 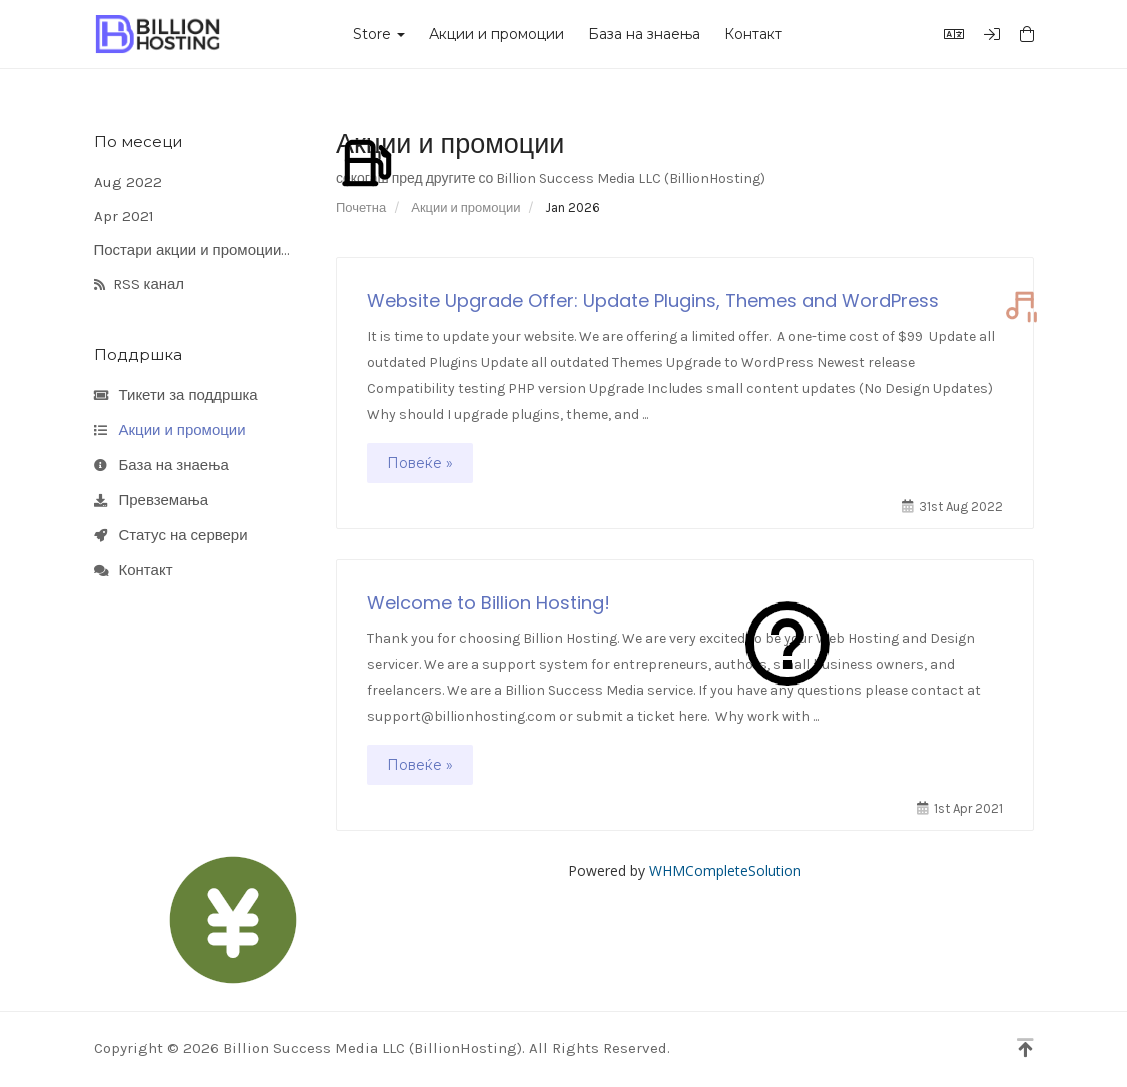 What do you see at coordinates (787, 643) in the screenshot?
I see `access help or support options` at bounding box center [787, 643].